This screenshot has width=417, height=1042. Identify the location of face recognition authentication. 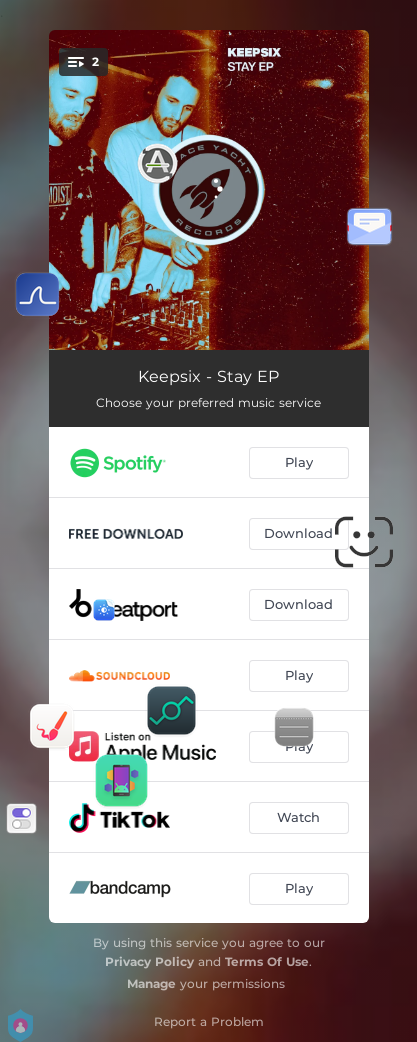
(364, 542).